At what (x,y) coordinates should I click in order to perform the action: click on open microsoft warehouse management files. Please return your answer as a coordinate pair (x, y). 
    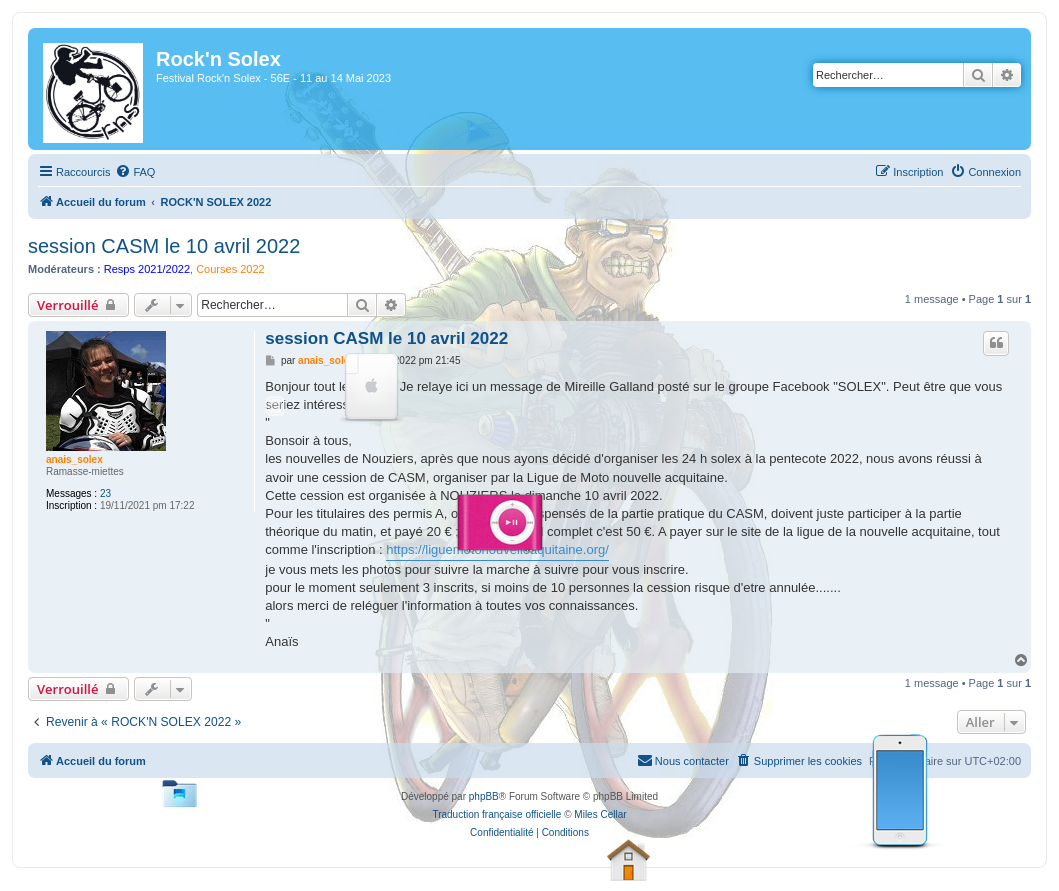
    Looking at the image, I should click on (179, 794).